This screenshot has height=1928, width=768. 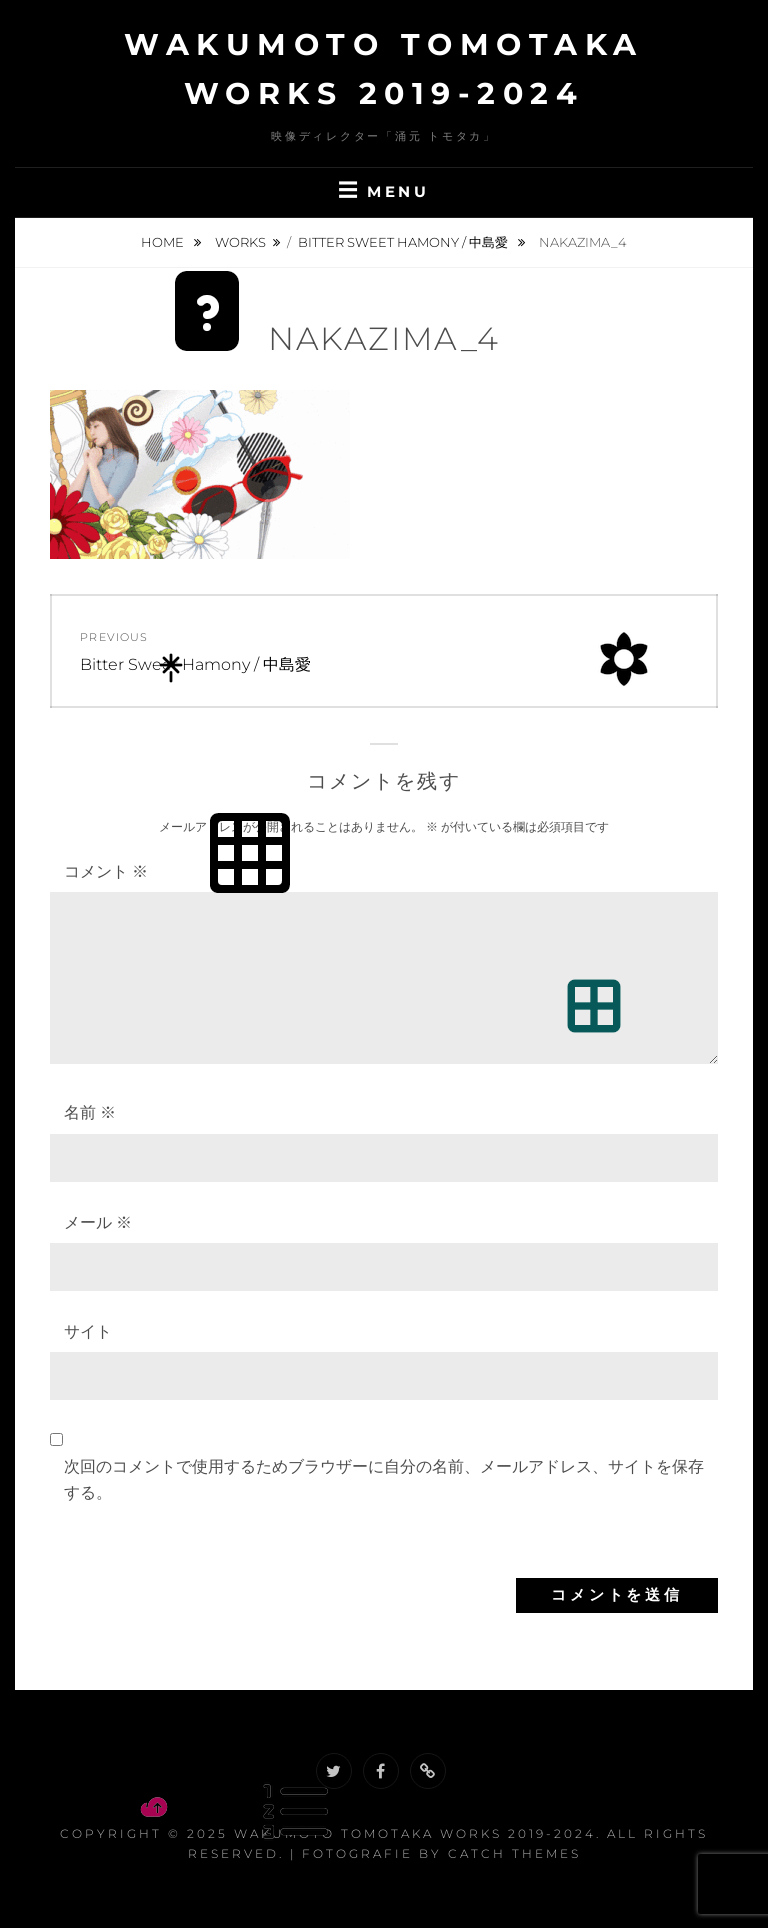 I want to click on toggle grid view layout, so click(x=250, y=853).